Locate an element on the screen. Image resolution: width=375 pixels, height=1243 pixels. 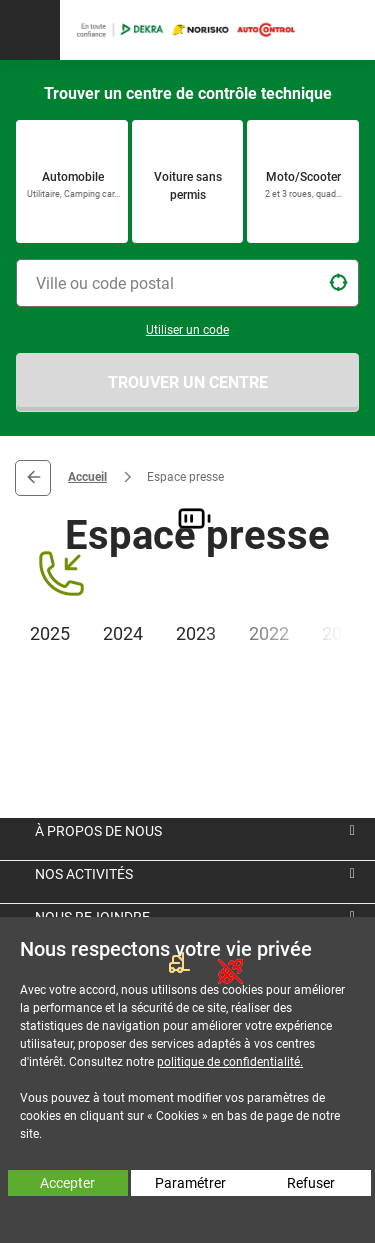
incoming call notification is located at coordinates (61, 573).